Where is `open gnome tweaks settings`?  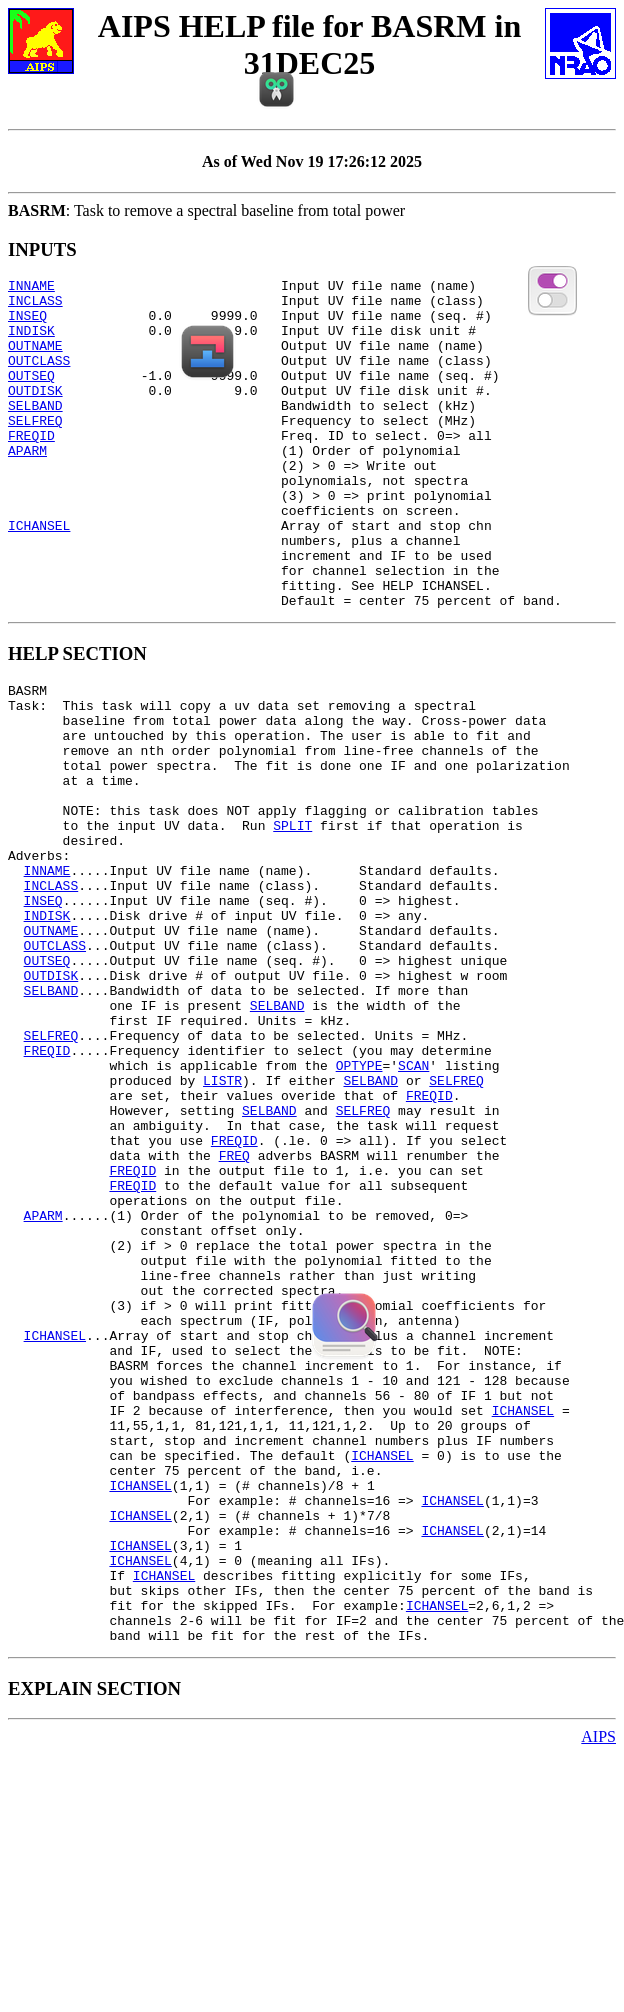
open gnome tweaks settings is located at coordinates (552, 290).